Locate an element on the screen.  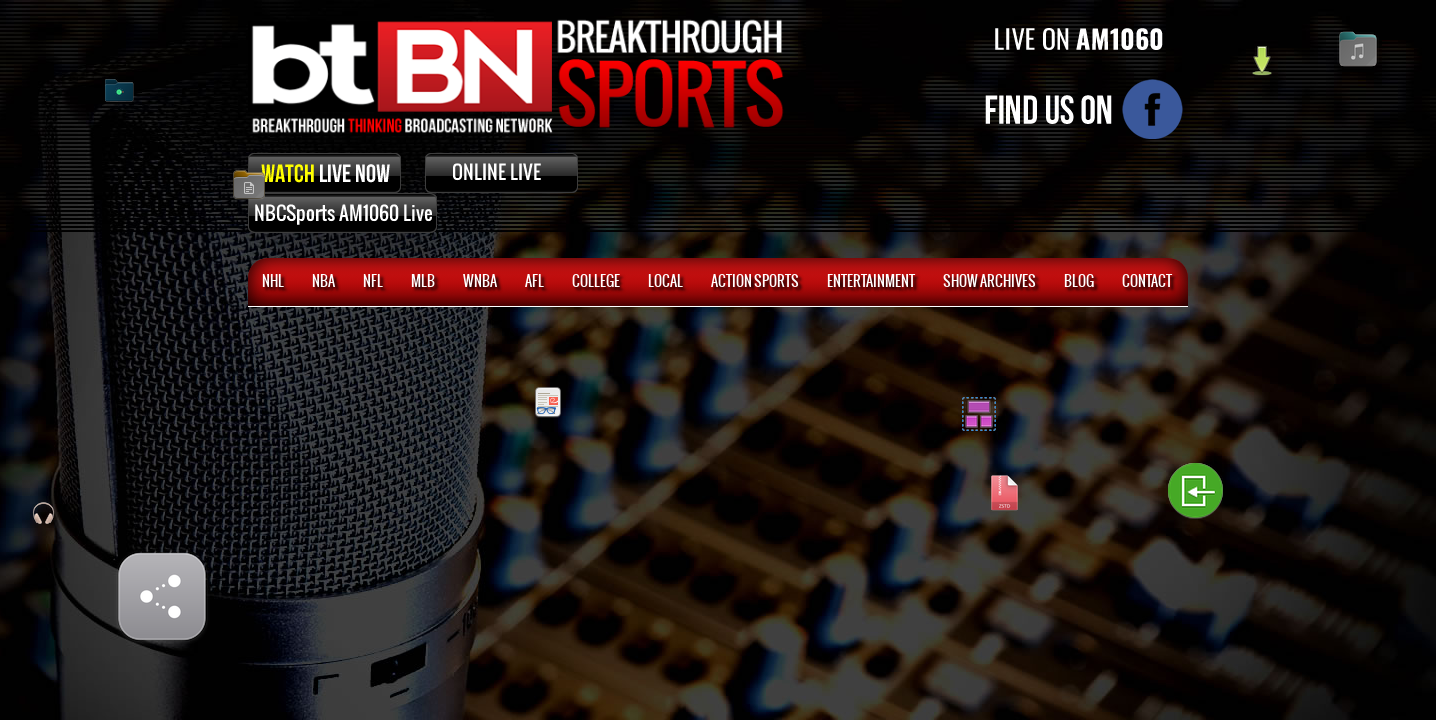
open network sharing preferences is located at coordinates (162, 598).